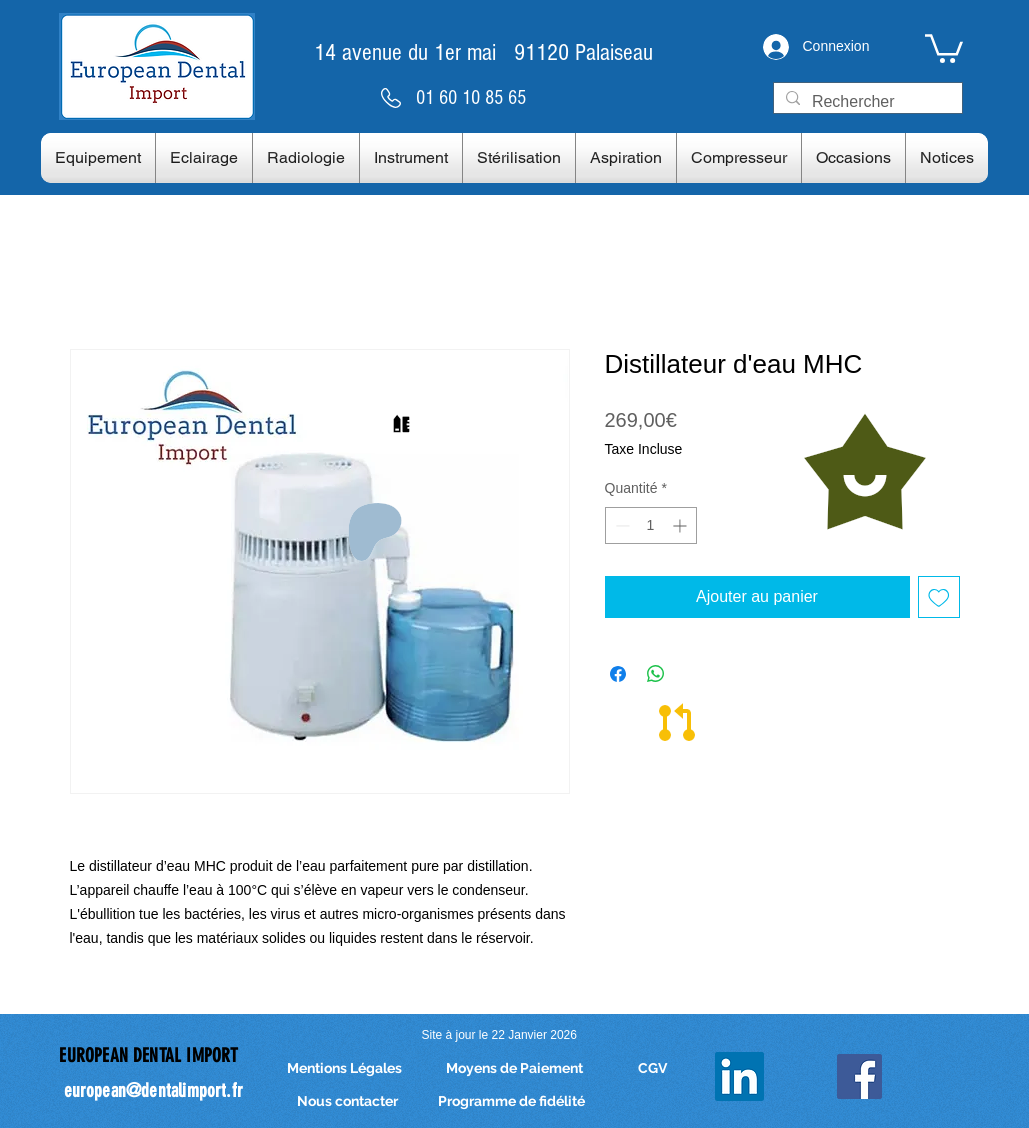 This screenshot has width=1029, height=1128. What do you see at coordinates (375, 532) in the screenshot?
I see `visit patreon page` at bounding box center [375, 532].